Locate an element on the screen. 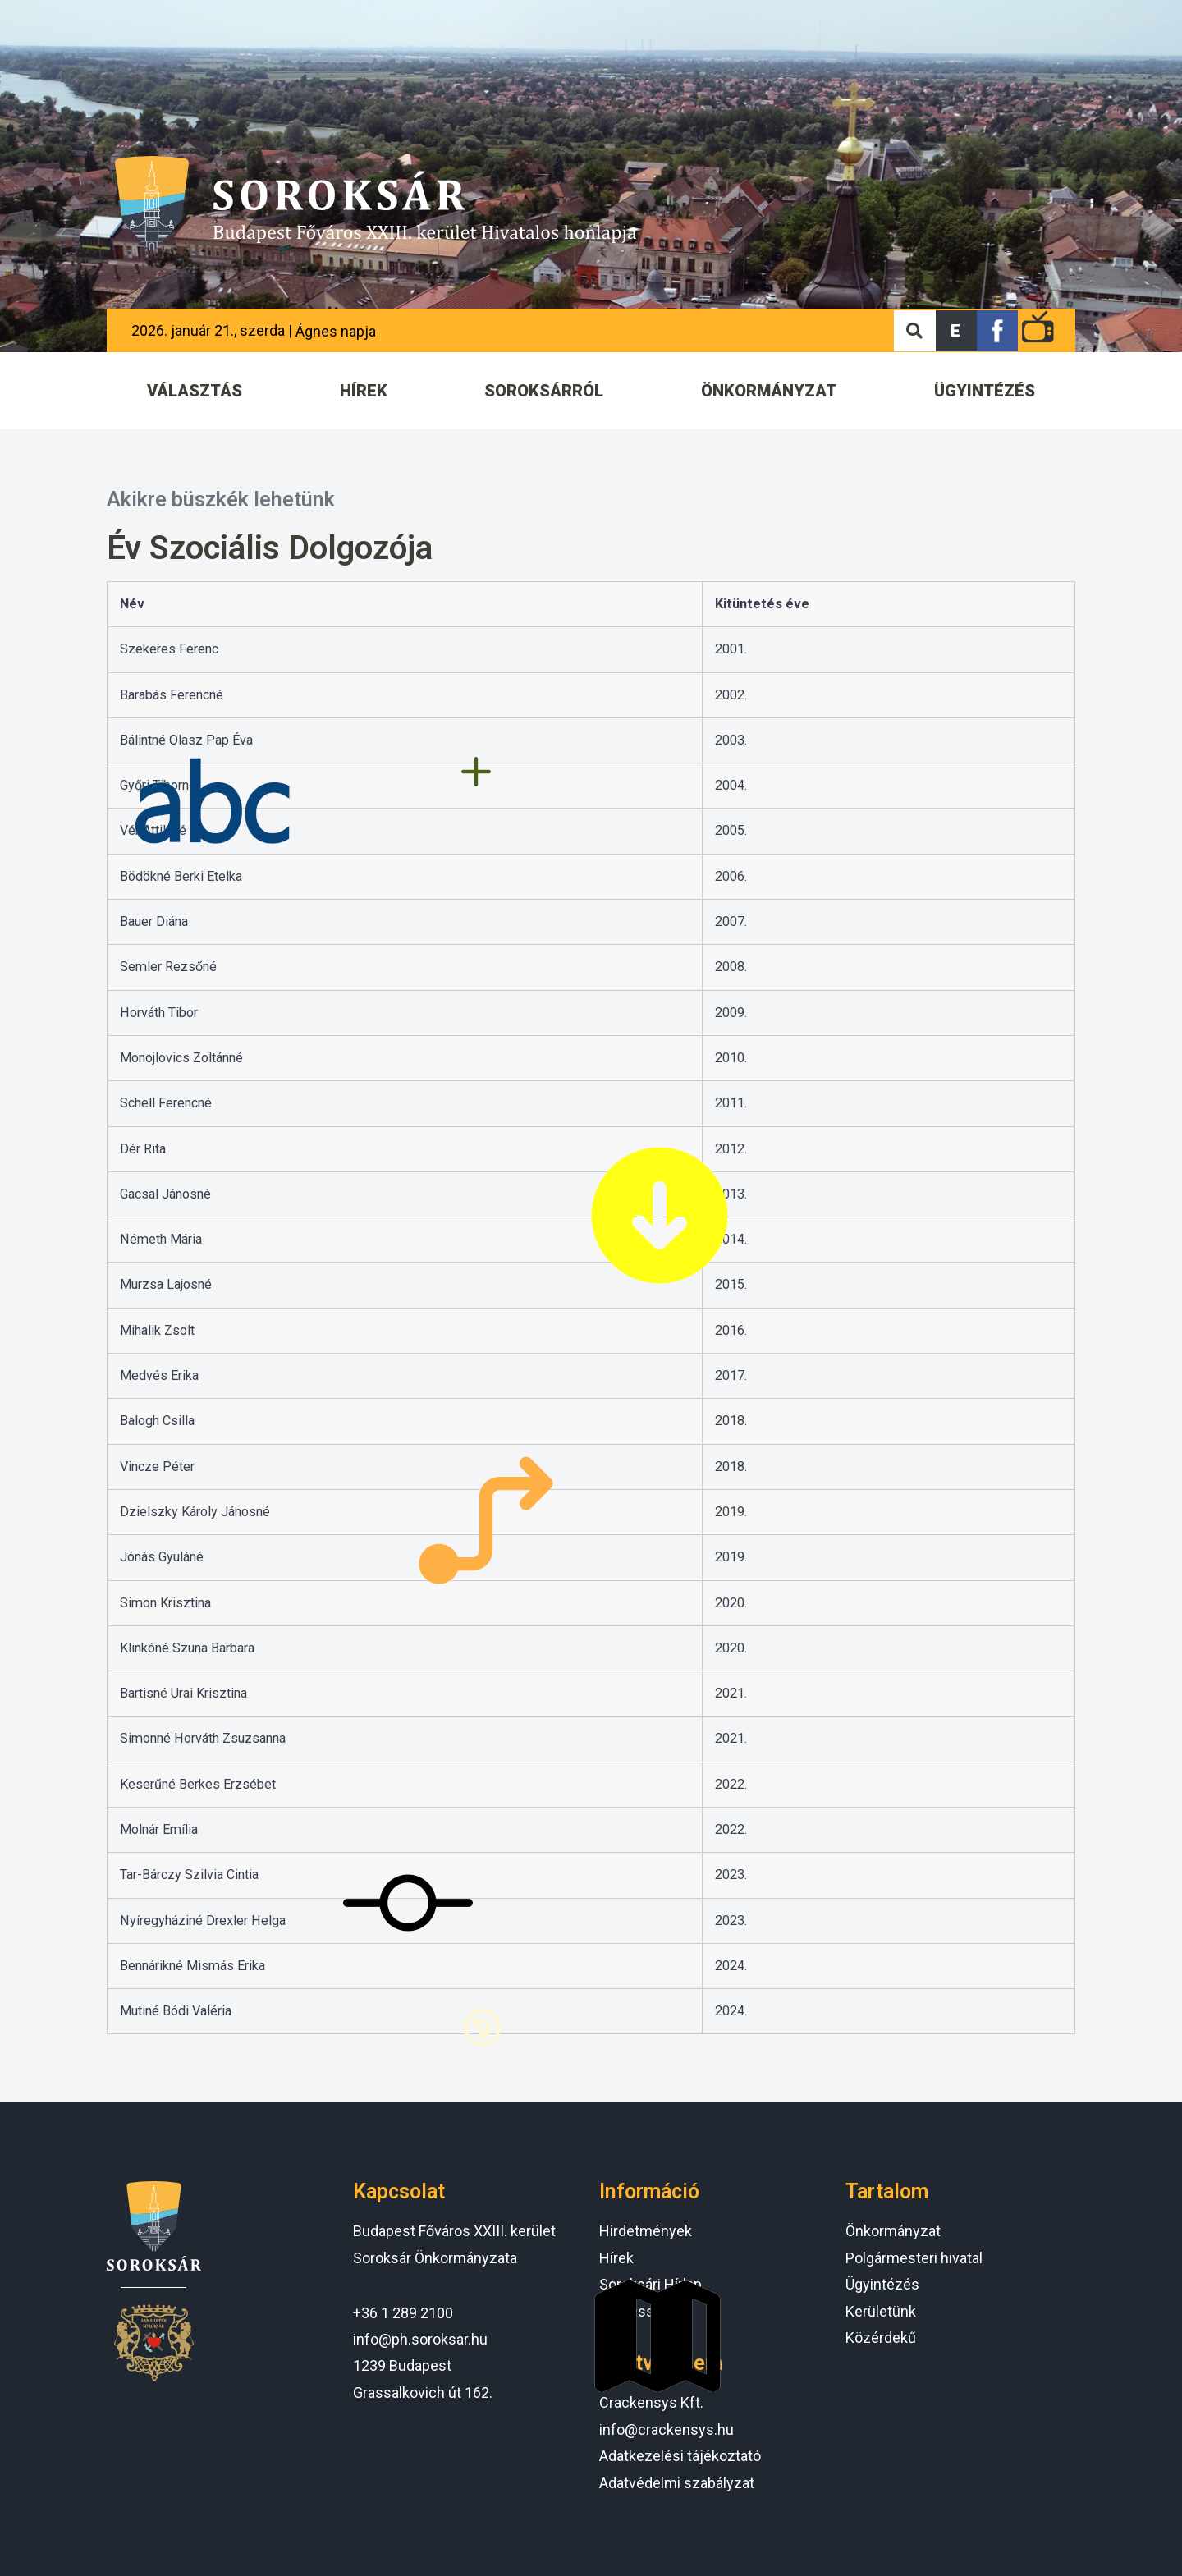 The image size is (1182, 2576). follow a guided path or tutorial is located at coordinates (486, 1517).